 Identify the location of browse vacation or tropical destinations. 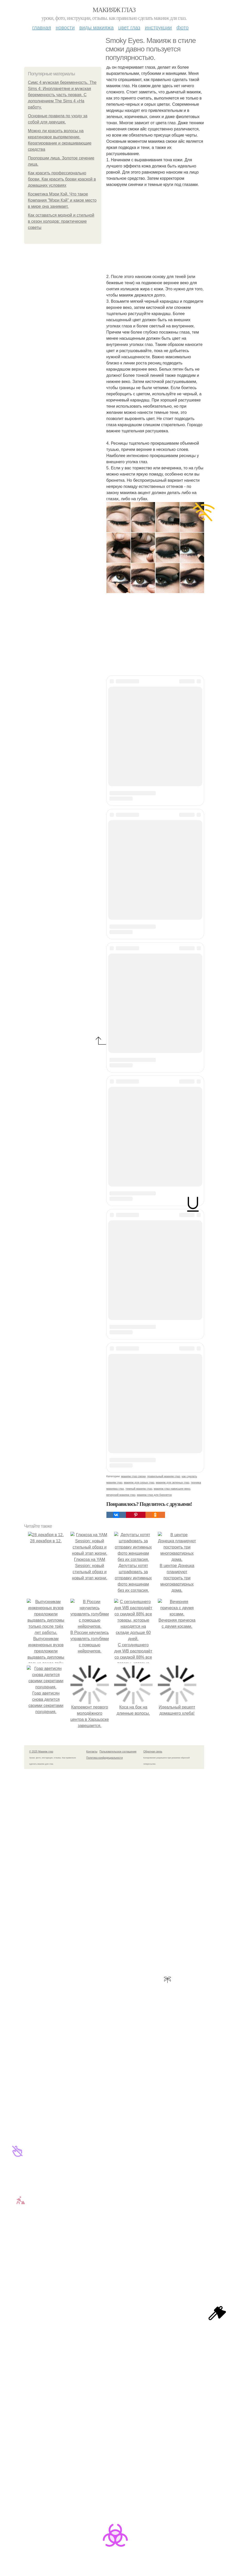
(167, 1980).